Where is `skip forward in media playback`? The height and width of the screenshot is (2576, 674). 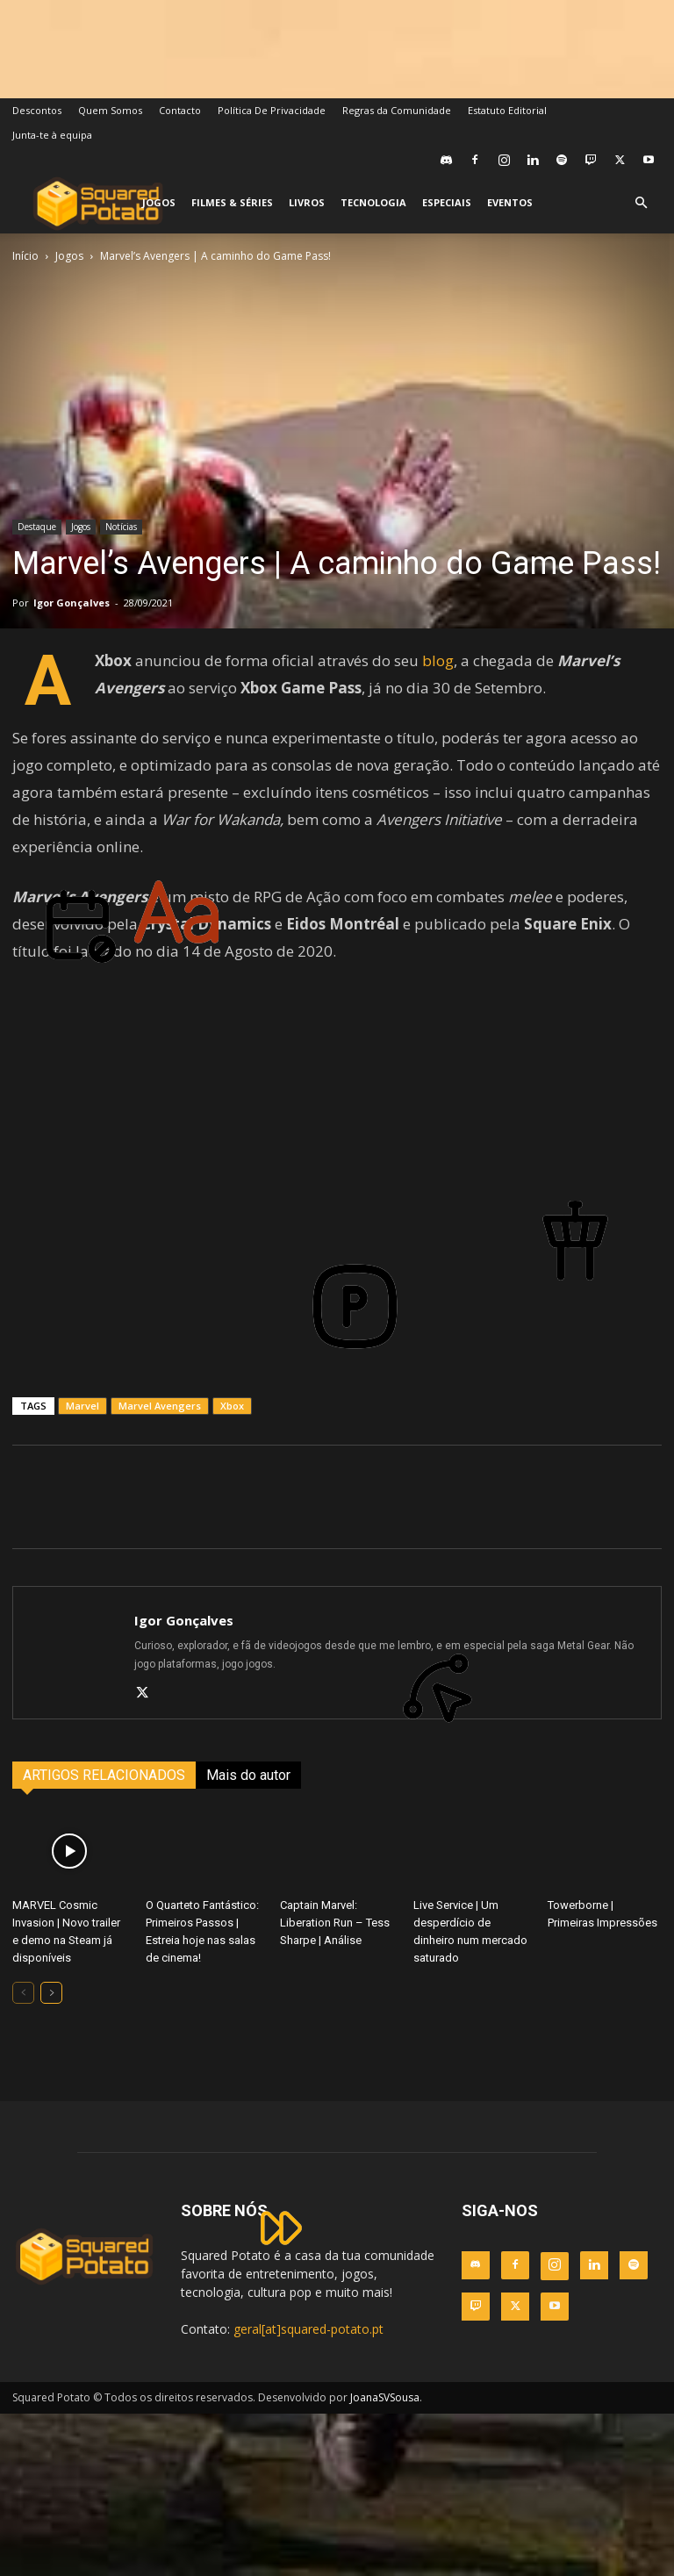
skip forward in media playback is located at coordinates (281, 2228).